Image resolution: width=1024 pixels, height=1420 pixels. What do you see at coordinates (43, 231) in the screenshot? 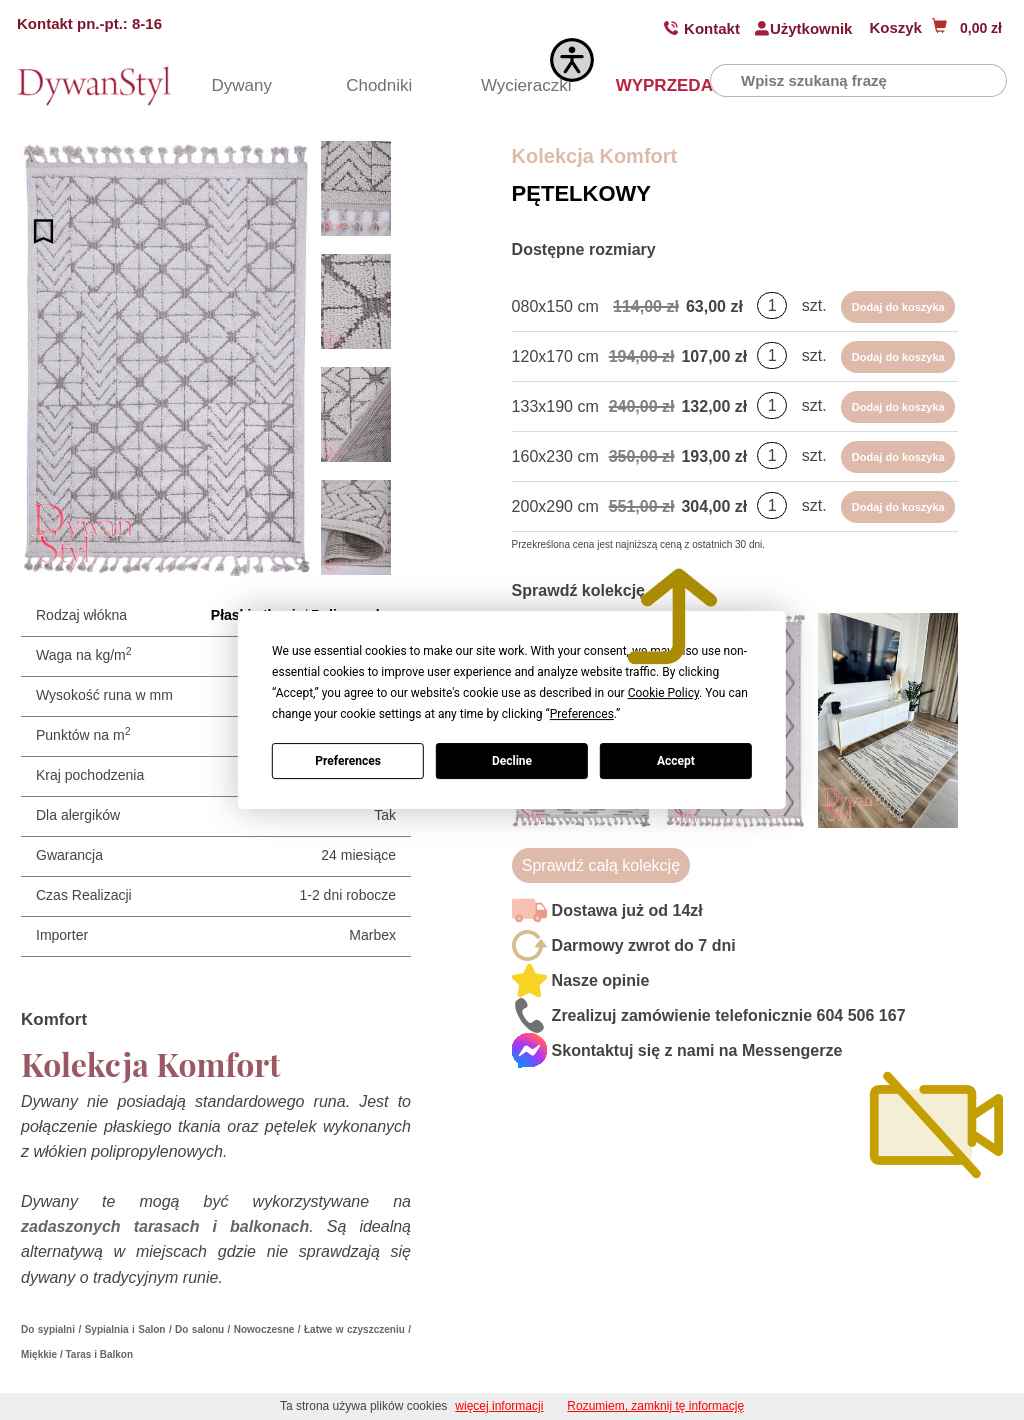
I see `bookmark this item` at bounding box center [43, 231].